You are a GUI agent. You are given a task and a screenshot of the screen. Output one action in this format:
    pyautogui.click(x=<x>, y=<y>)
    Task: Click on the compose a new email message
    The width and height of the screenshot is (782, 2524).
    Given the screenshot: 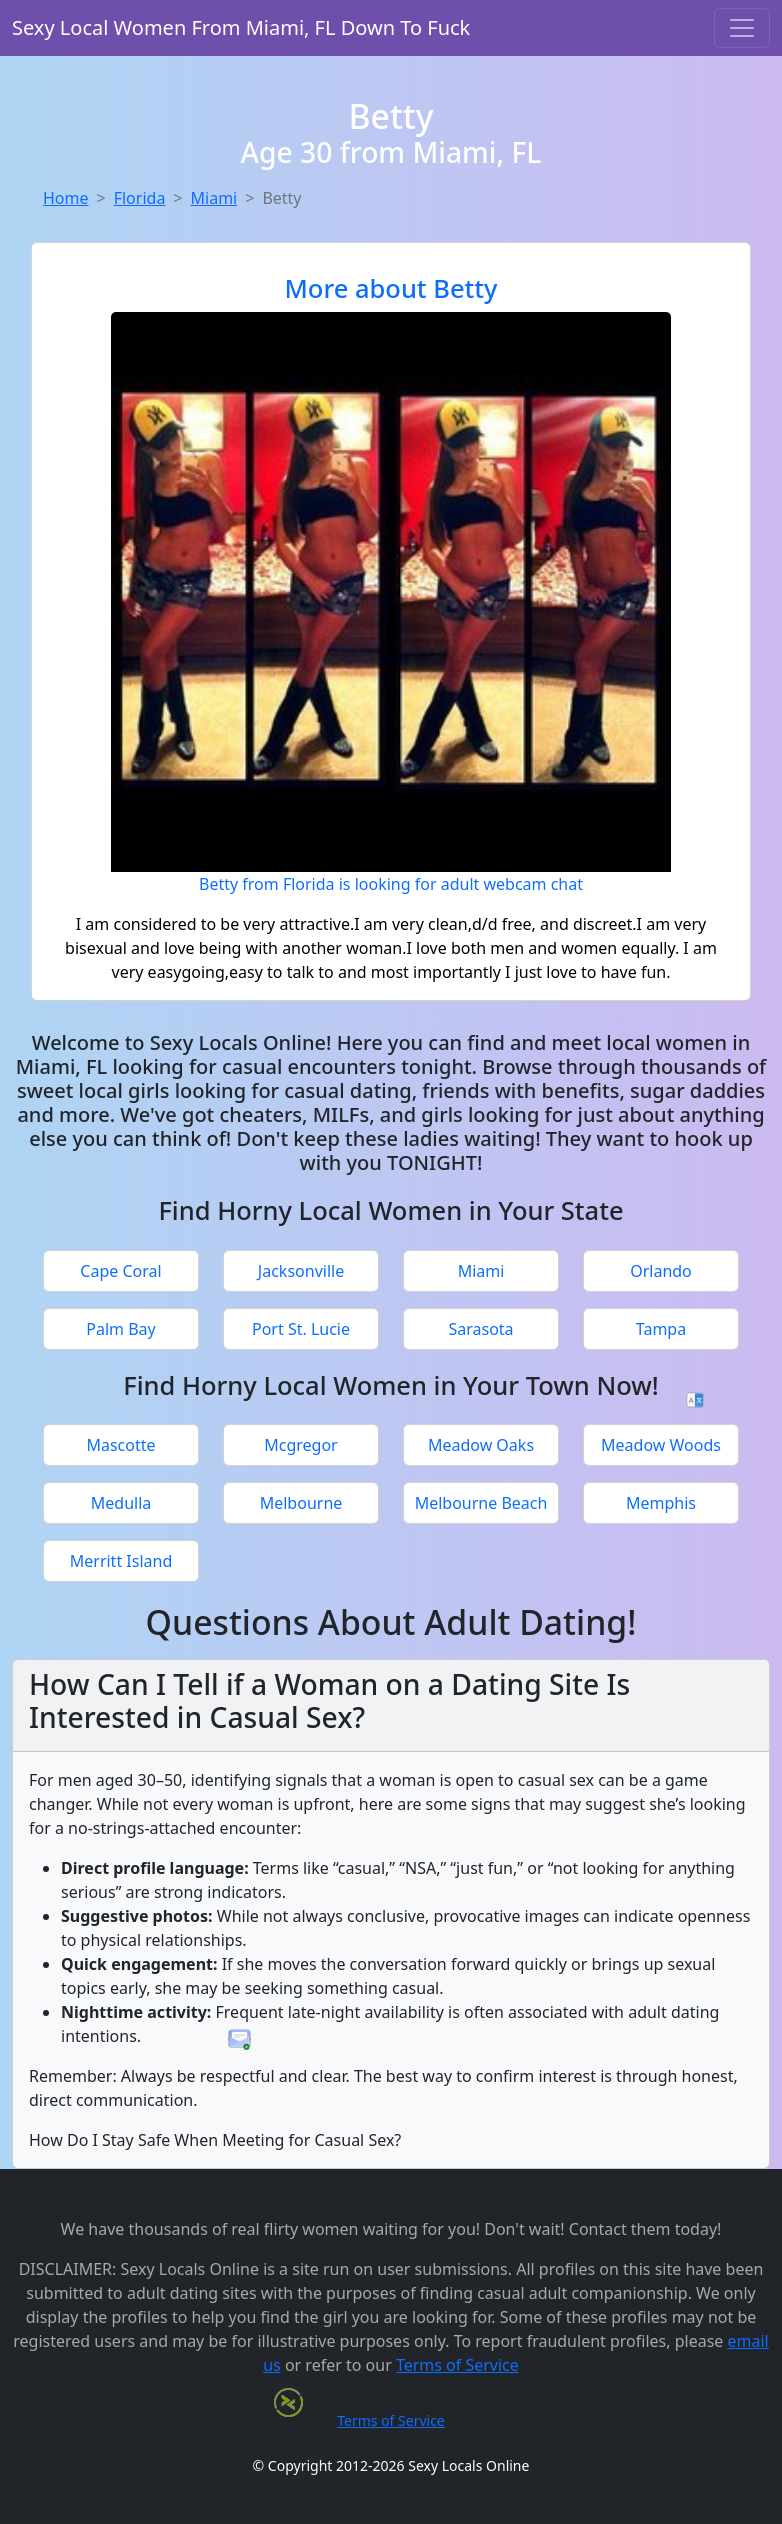 What is the action you would take?
    pyautogui.click(x=239, y=2038)
    